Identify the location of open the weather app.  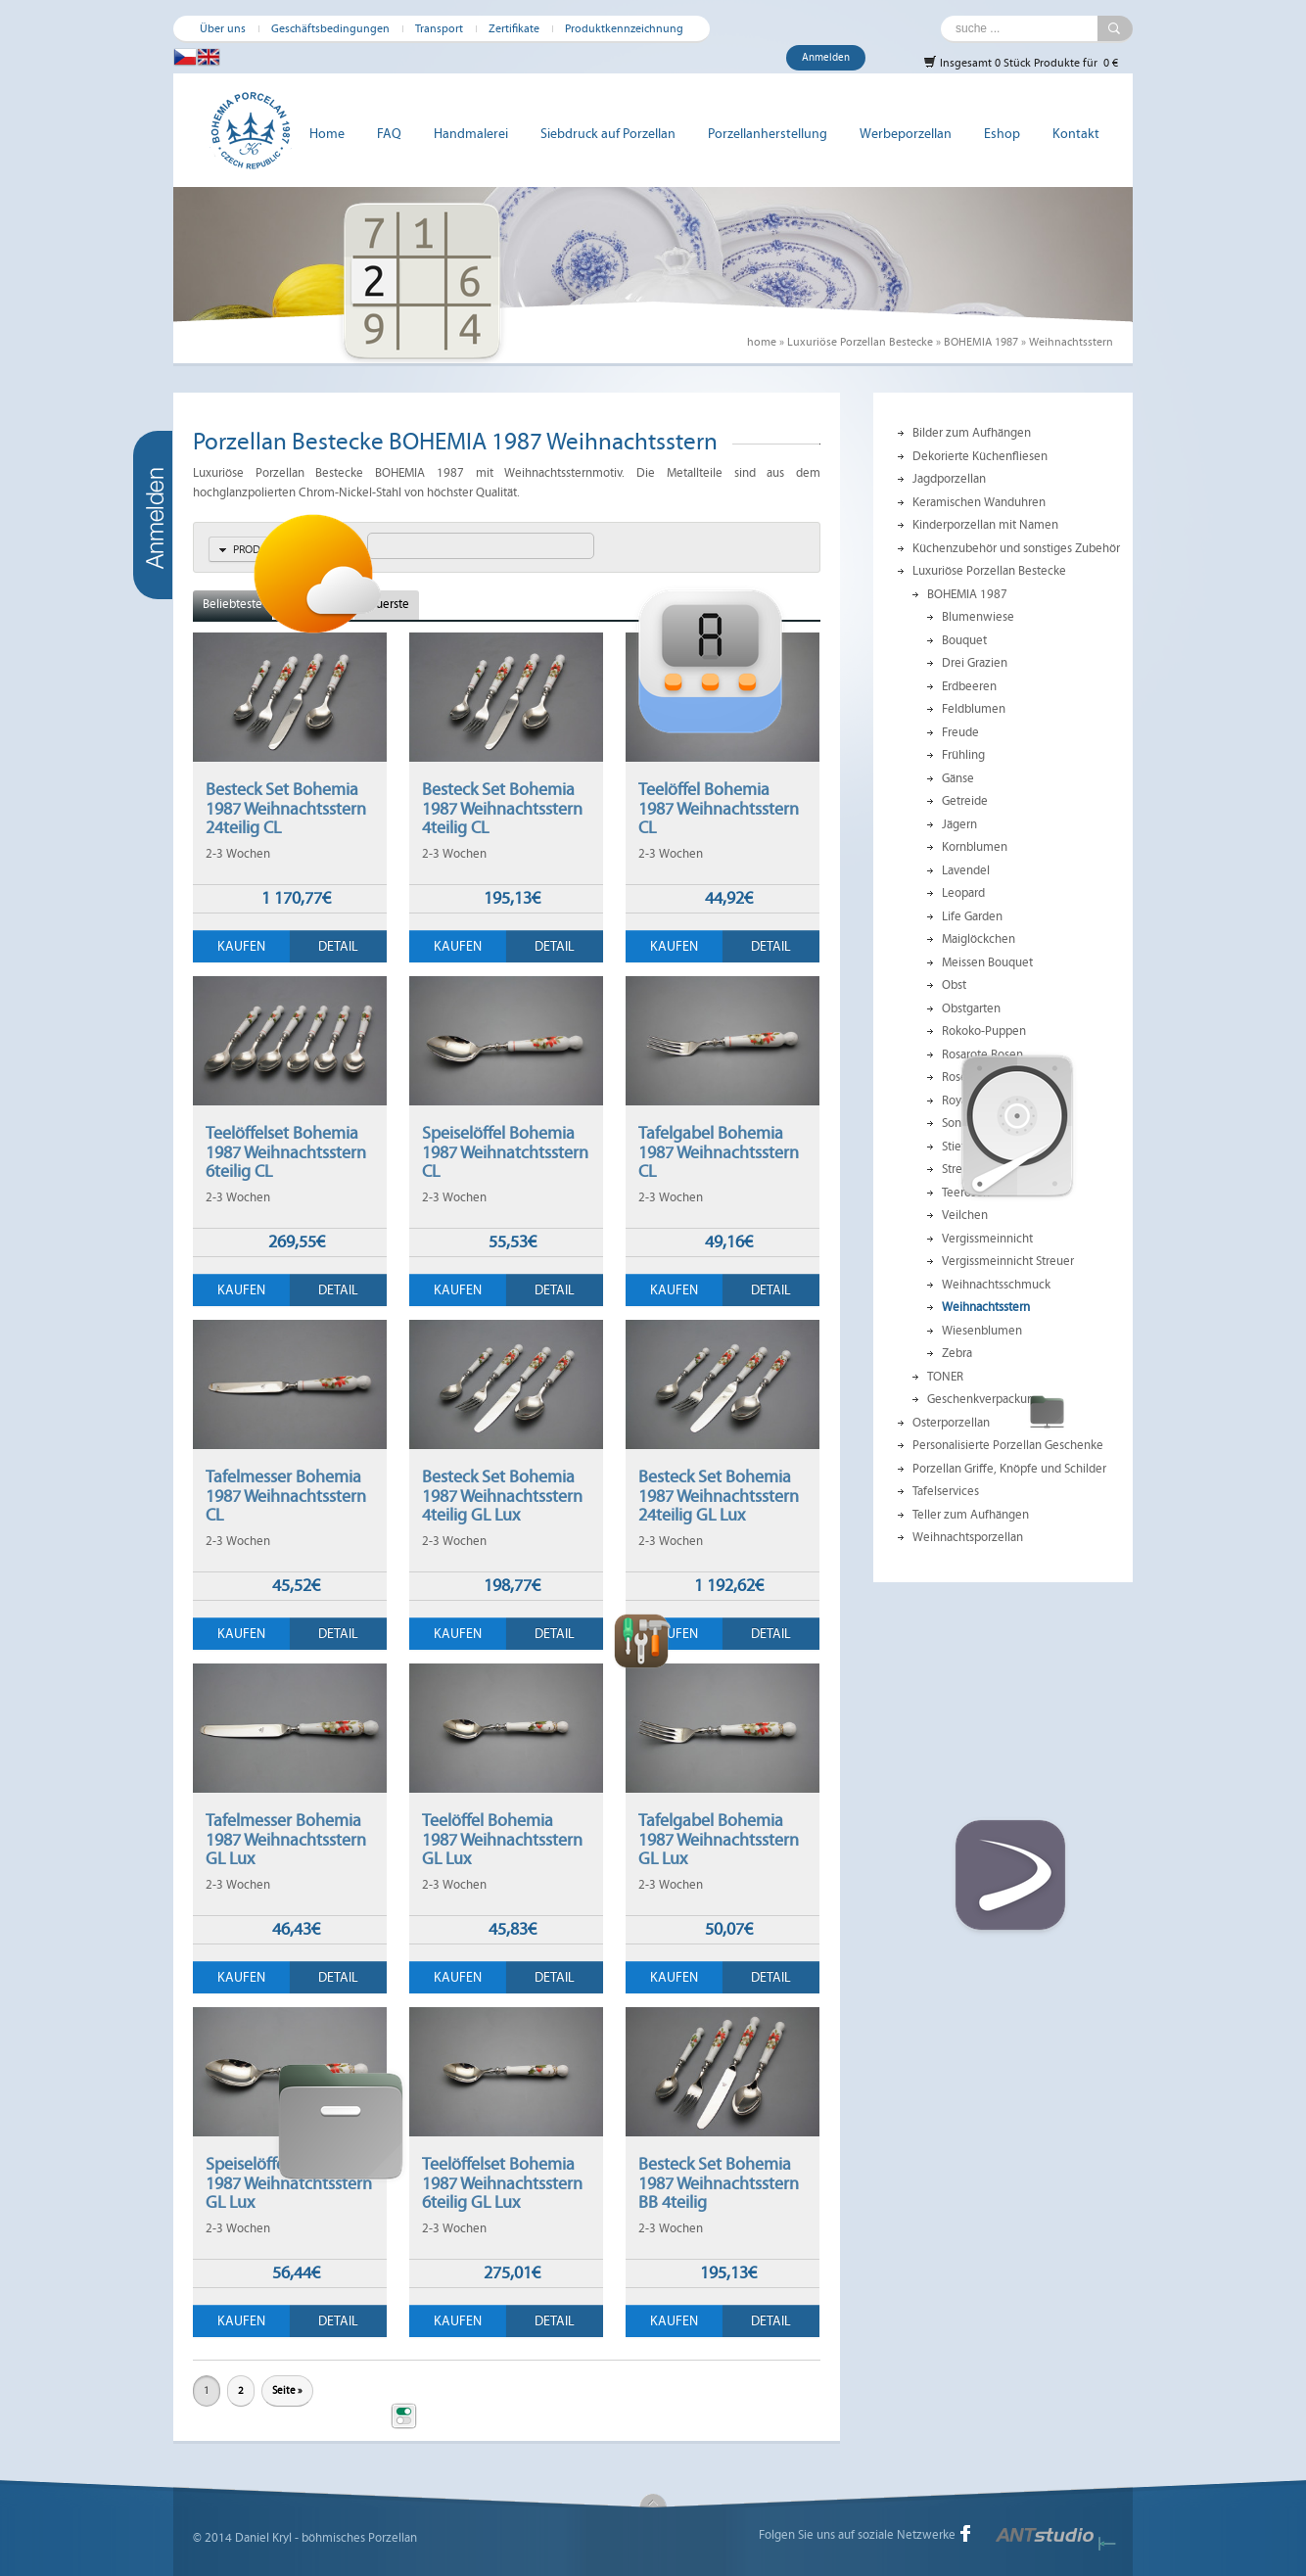
(313, 574).